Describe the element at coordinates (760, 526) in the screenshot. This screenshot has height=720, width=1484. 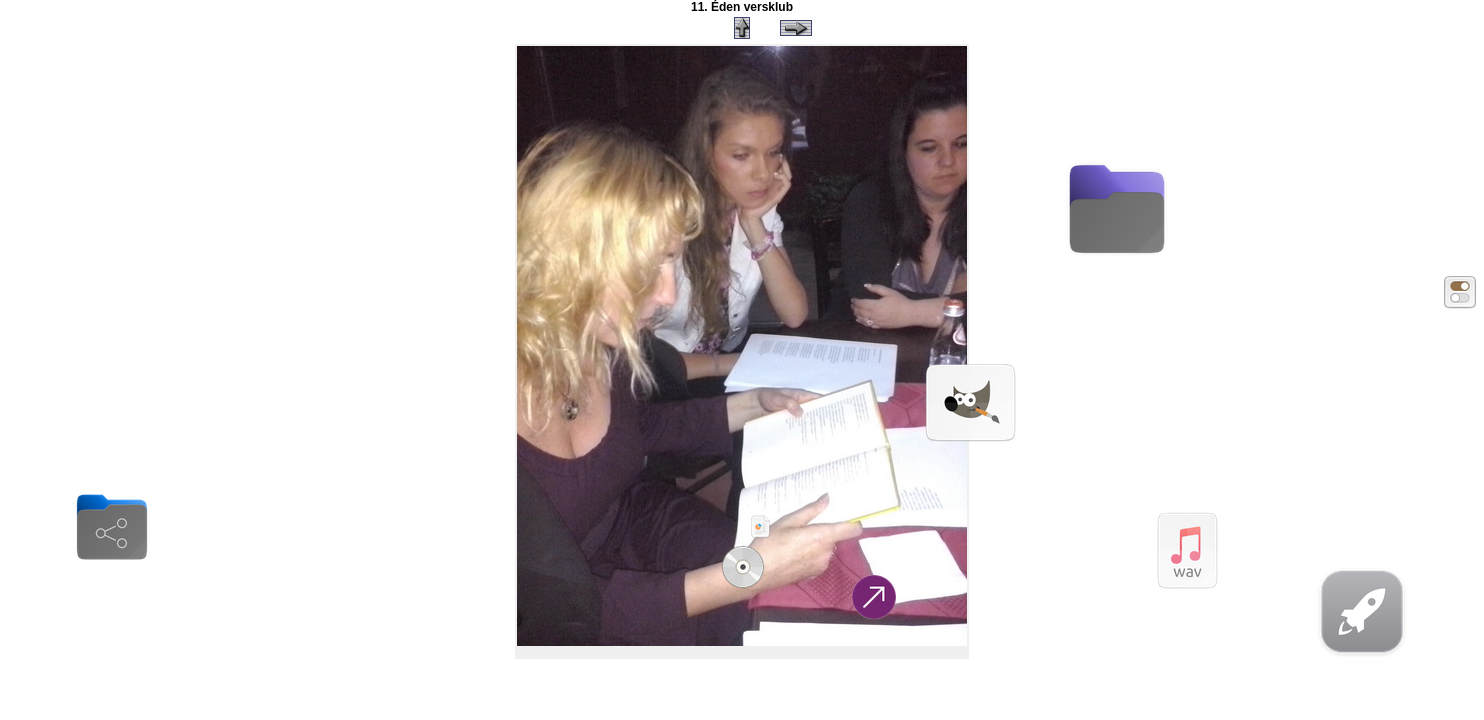
I see `open a presentation file` at that location.